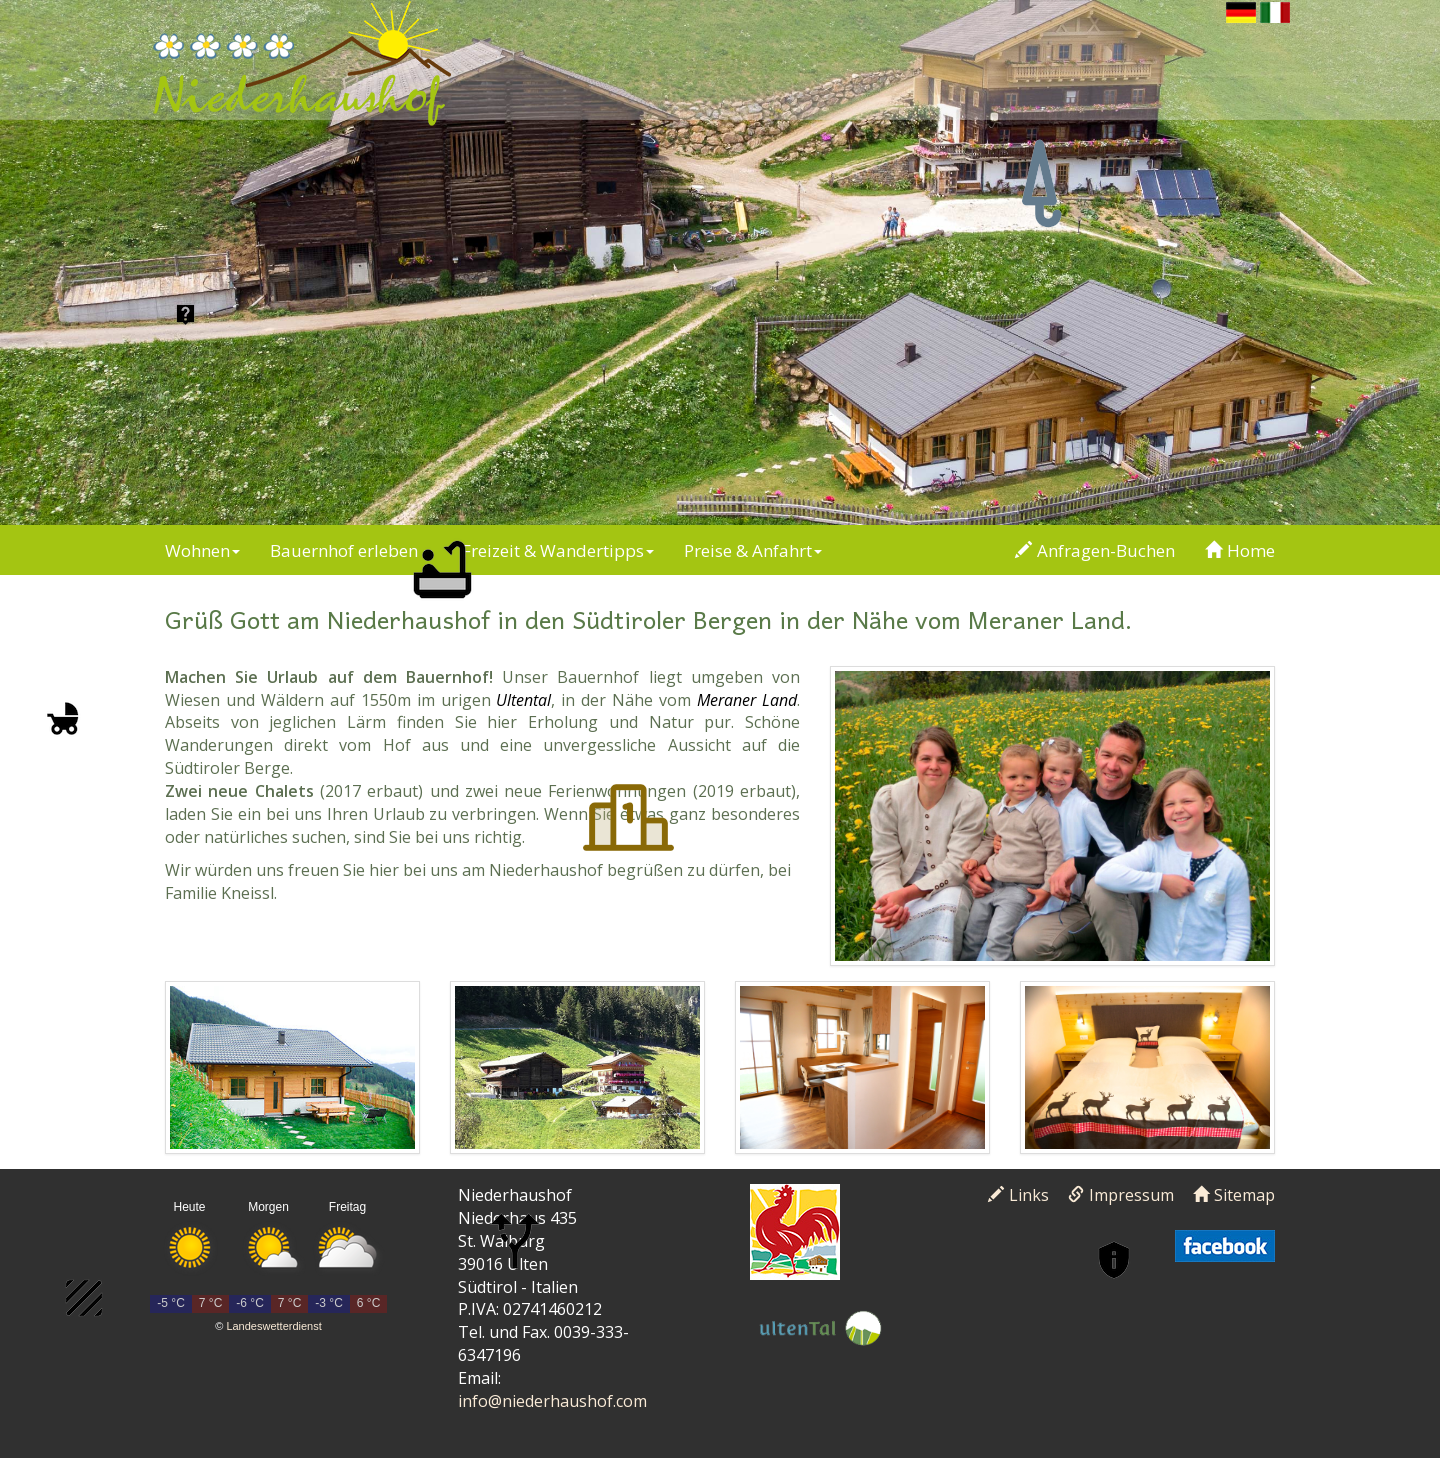  What do you see at coordinates (63, 718) in the screenshot?
I see `indicates a child-friendly or family-friendly location` at bounding box center [63, 718].